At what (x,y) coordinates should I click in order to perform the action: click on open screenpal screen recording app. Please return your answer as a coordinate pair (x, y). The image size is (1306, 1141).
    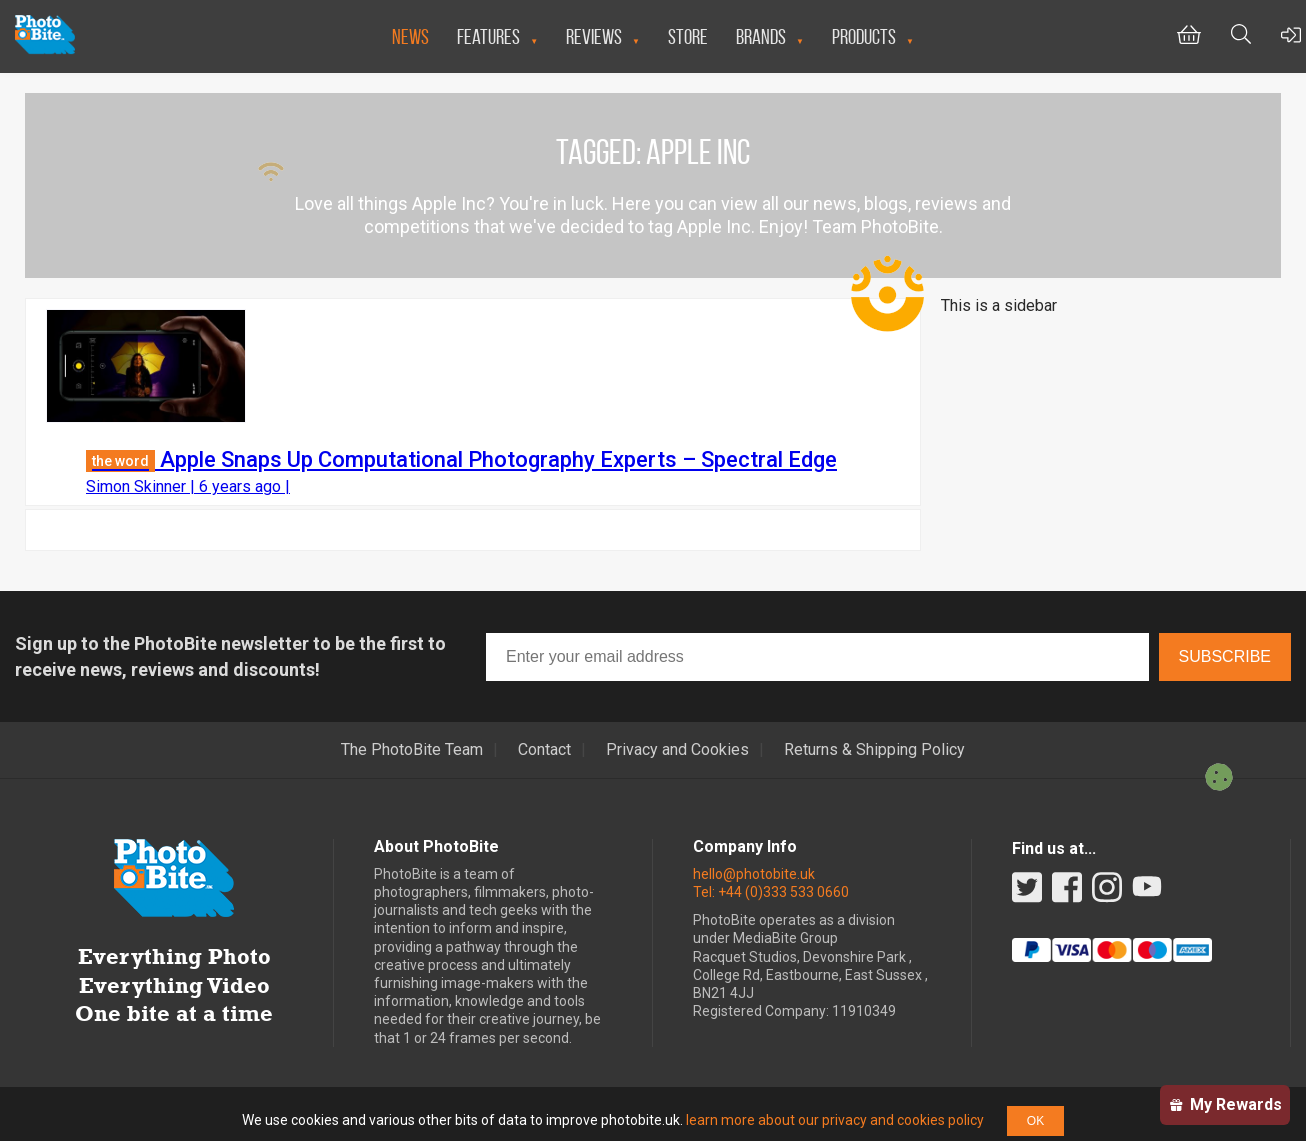
    Looking at the image, I should click on (887, 294).